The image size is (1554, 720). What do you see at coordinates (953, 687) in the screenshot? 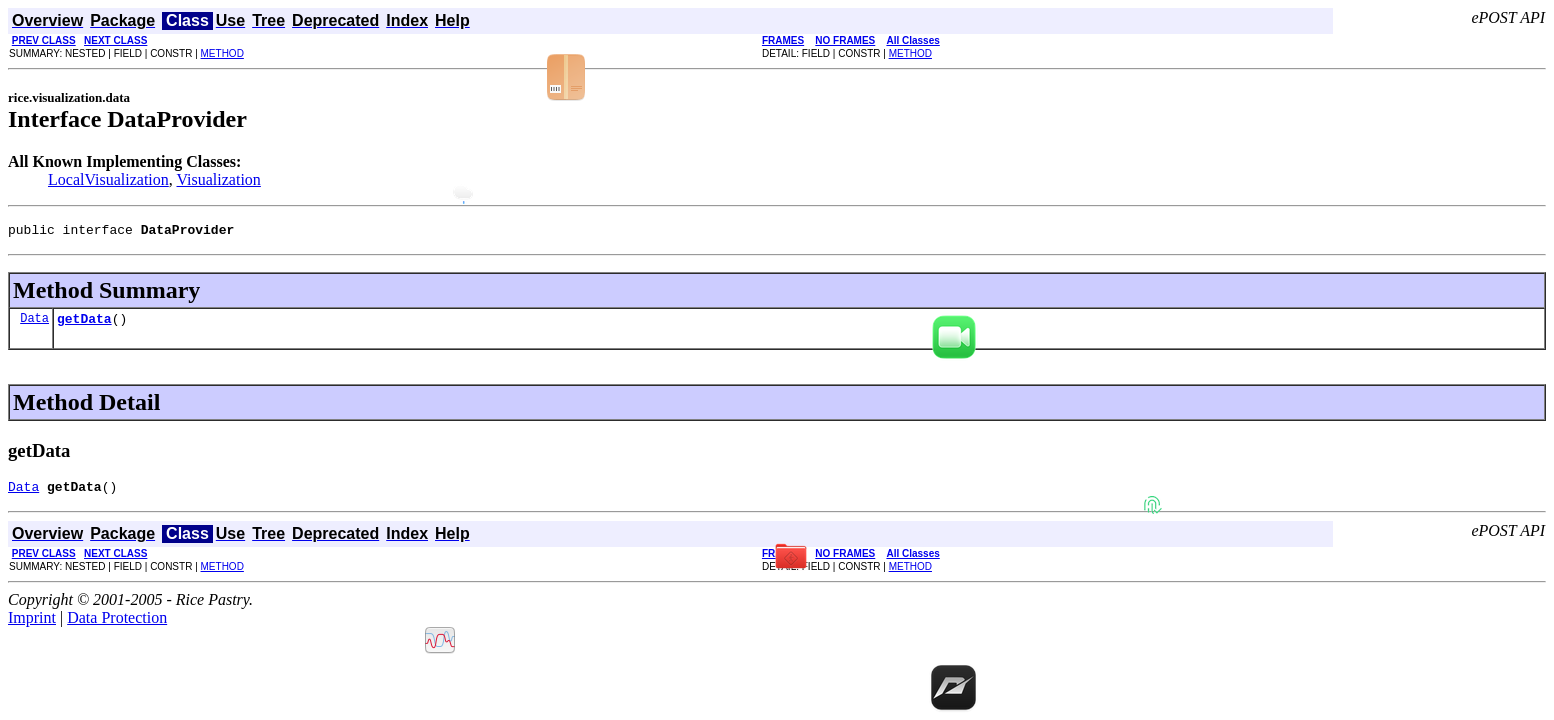
I see `launch need for speed shift racing game` at bounding box center [953, 687].